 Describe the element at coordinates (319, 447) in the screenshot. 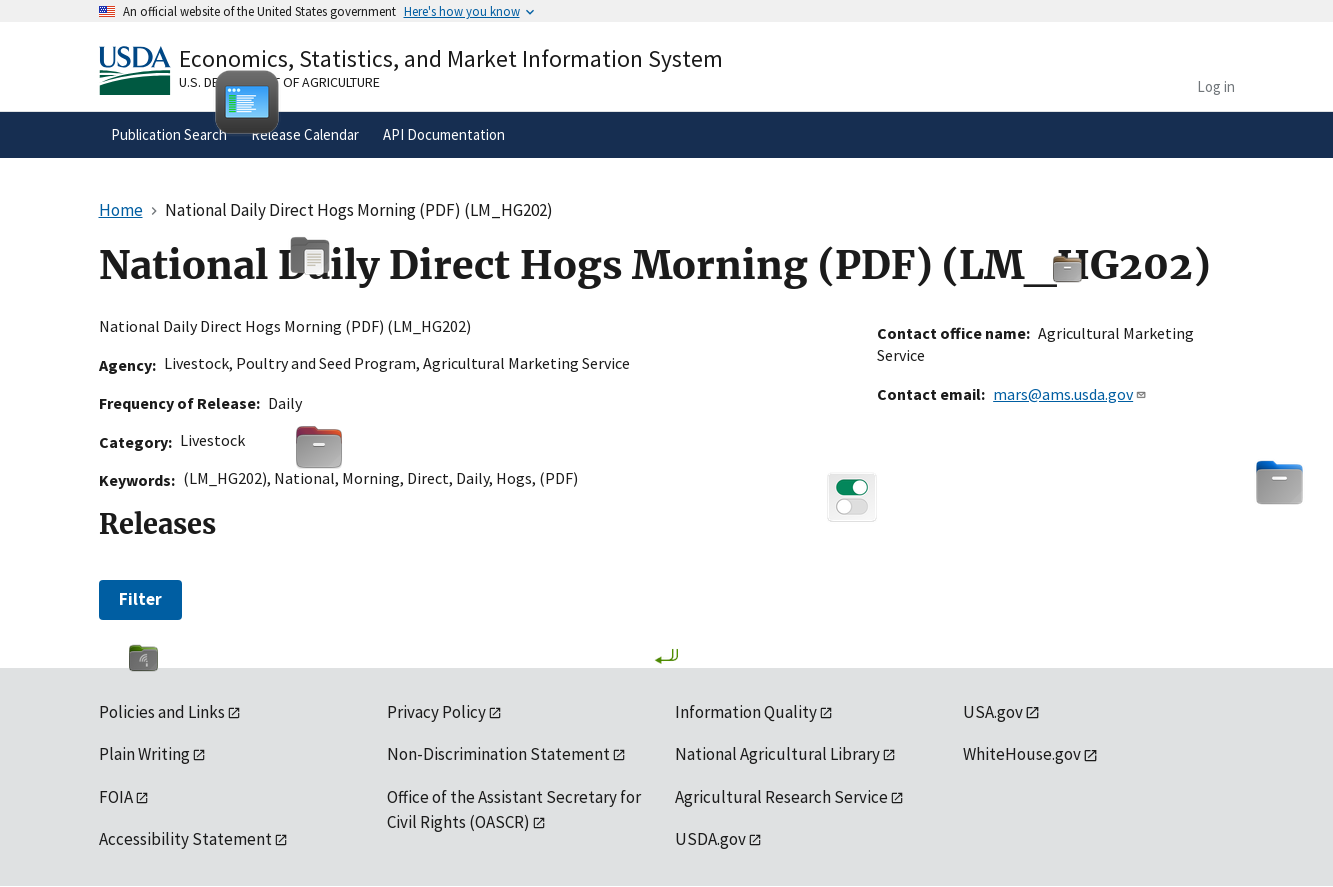

I see `open the file manager application` at that location.